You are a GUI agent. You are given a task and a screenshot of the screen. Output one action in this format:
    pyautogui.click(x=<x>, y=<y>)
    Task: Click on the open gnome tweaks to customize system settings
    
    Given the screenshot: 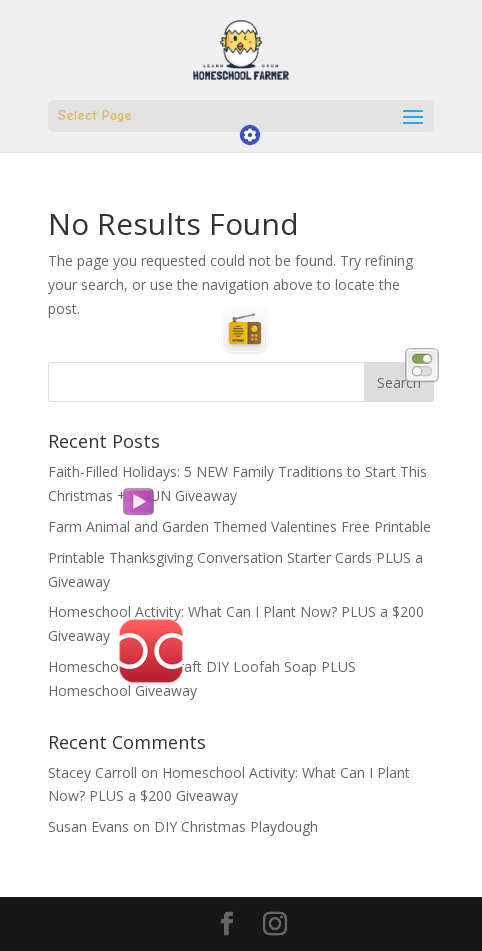 What is the action you would take?
    pyautogui.click(x=422, y=365)
    